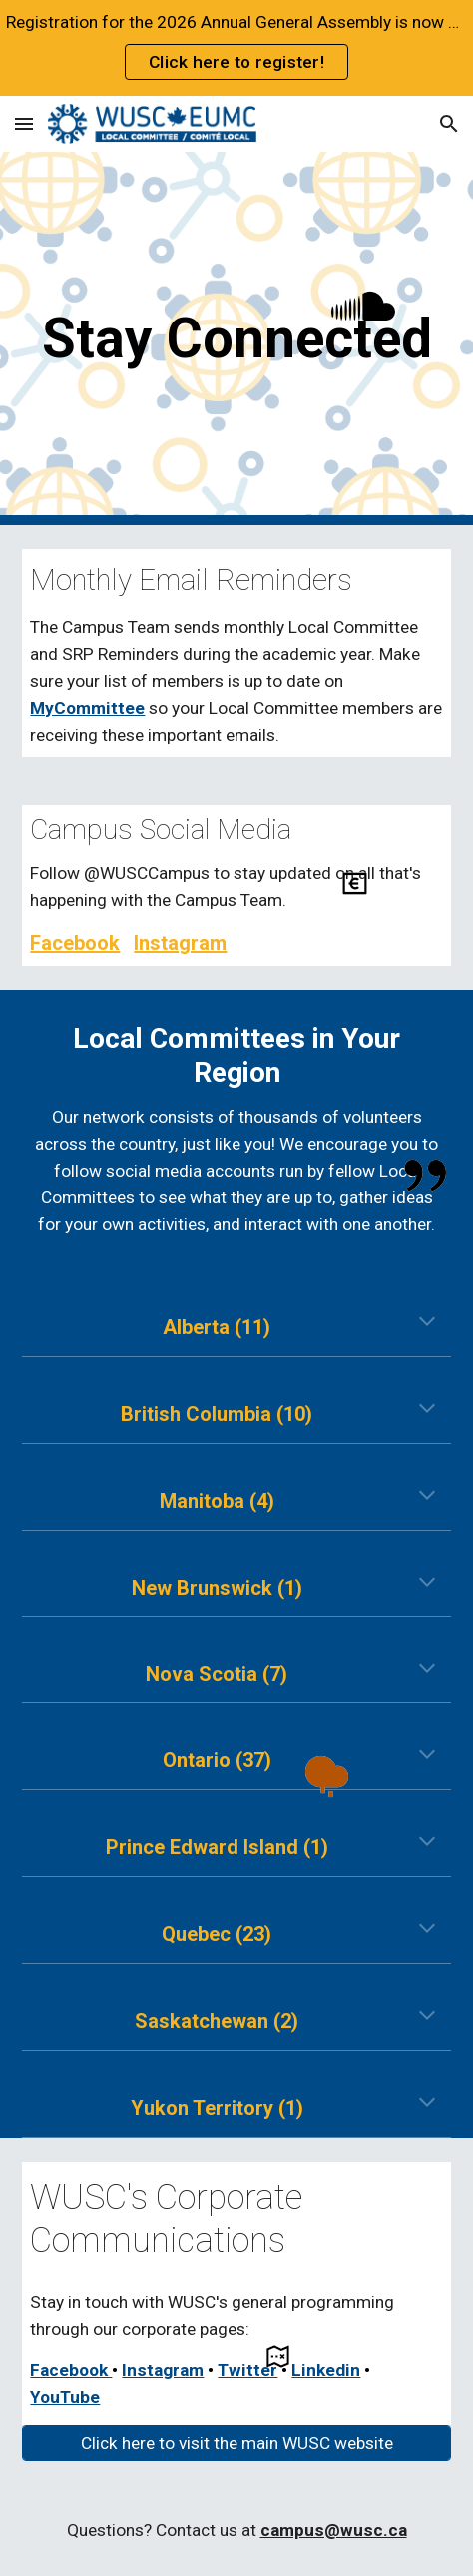 Image resolution: width=473 pixels, height=2576 pixels. I want to click on indicates light rain or drizzle conditions, so click(326, 1775).